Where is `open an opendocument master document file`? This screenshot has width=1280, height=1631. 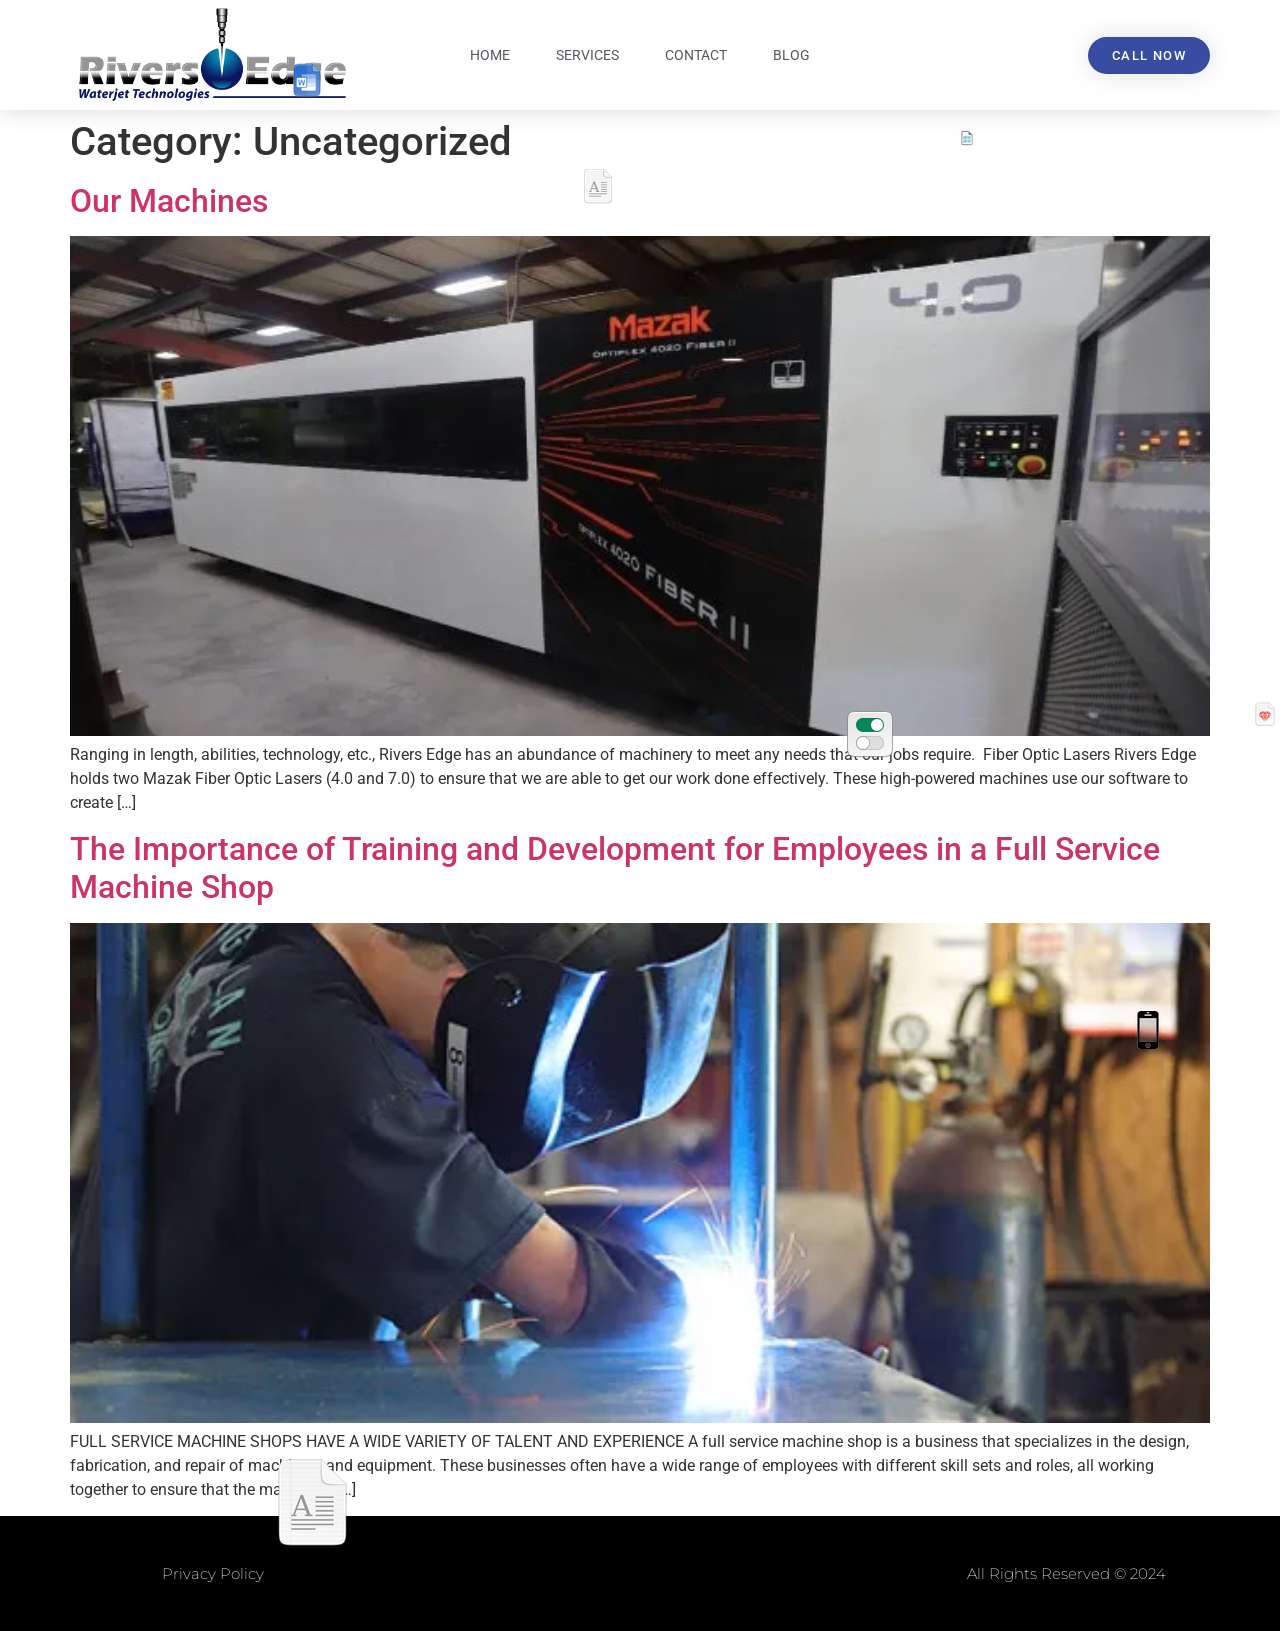
open an opendocument master document file is located at coordinates (967, 138).